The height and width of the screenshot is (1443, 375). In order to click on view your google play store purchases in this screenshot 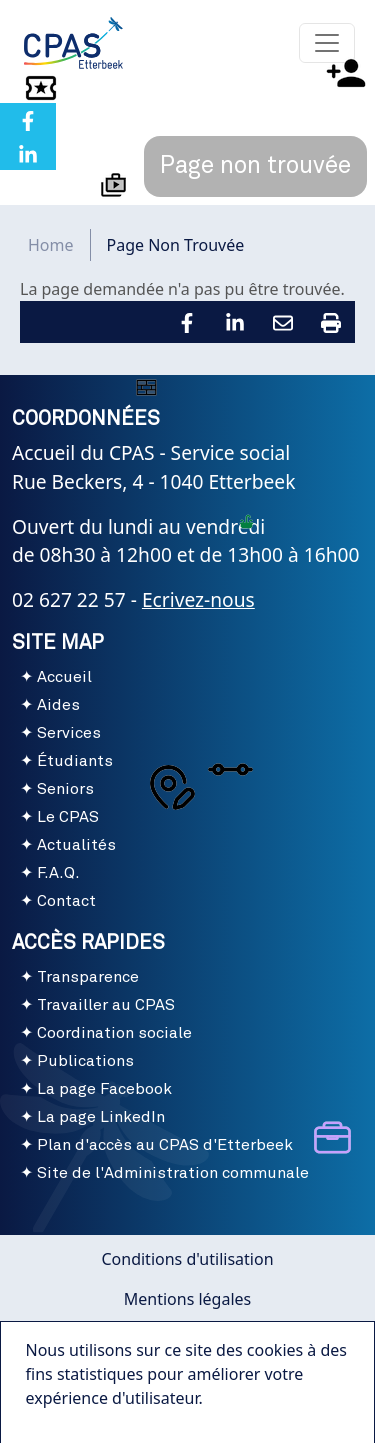, I will do `click(113, 185)`.